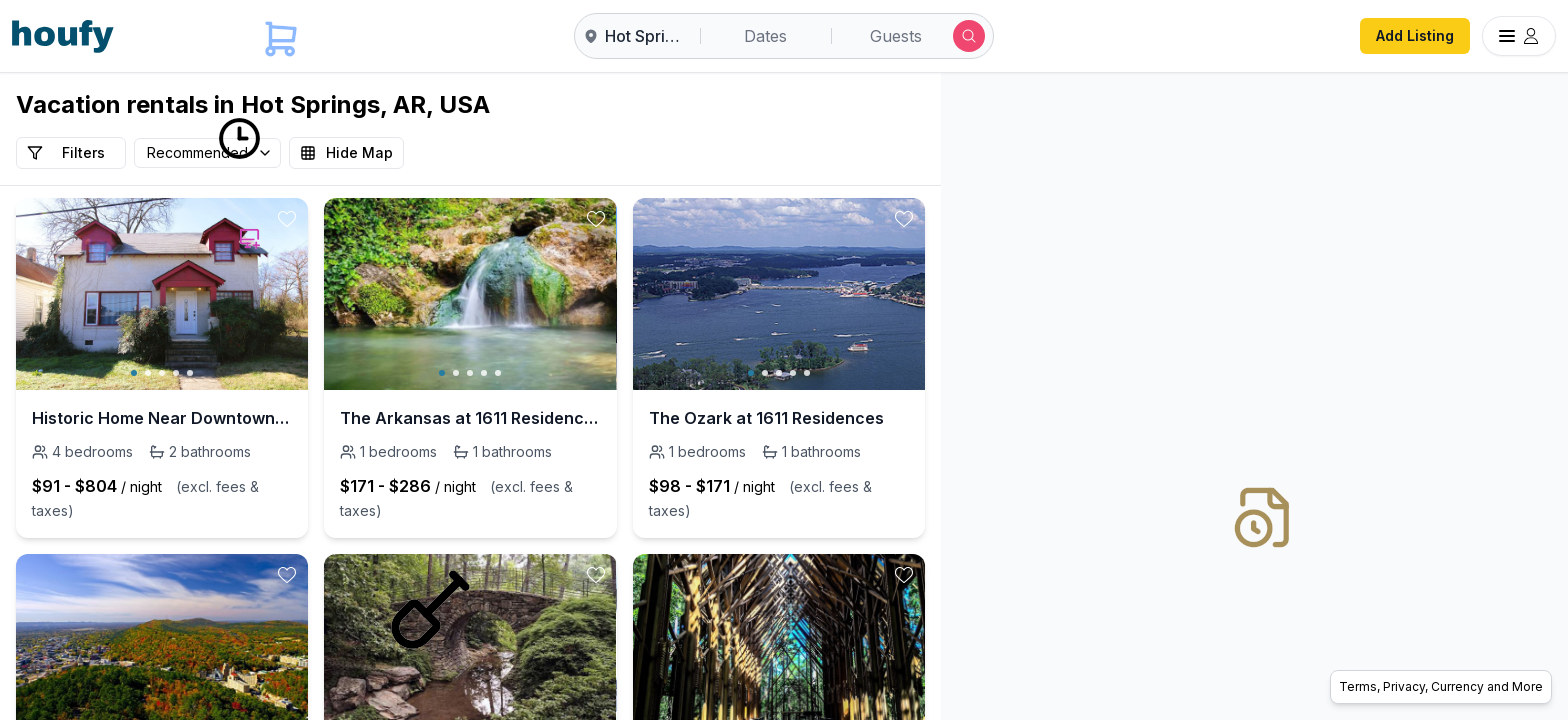 The height and width of the screenshot is (720, 1568). I want to click on view your shopping cart, so click(281, 39).